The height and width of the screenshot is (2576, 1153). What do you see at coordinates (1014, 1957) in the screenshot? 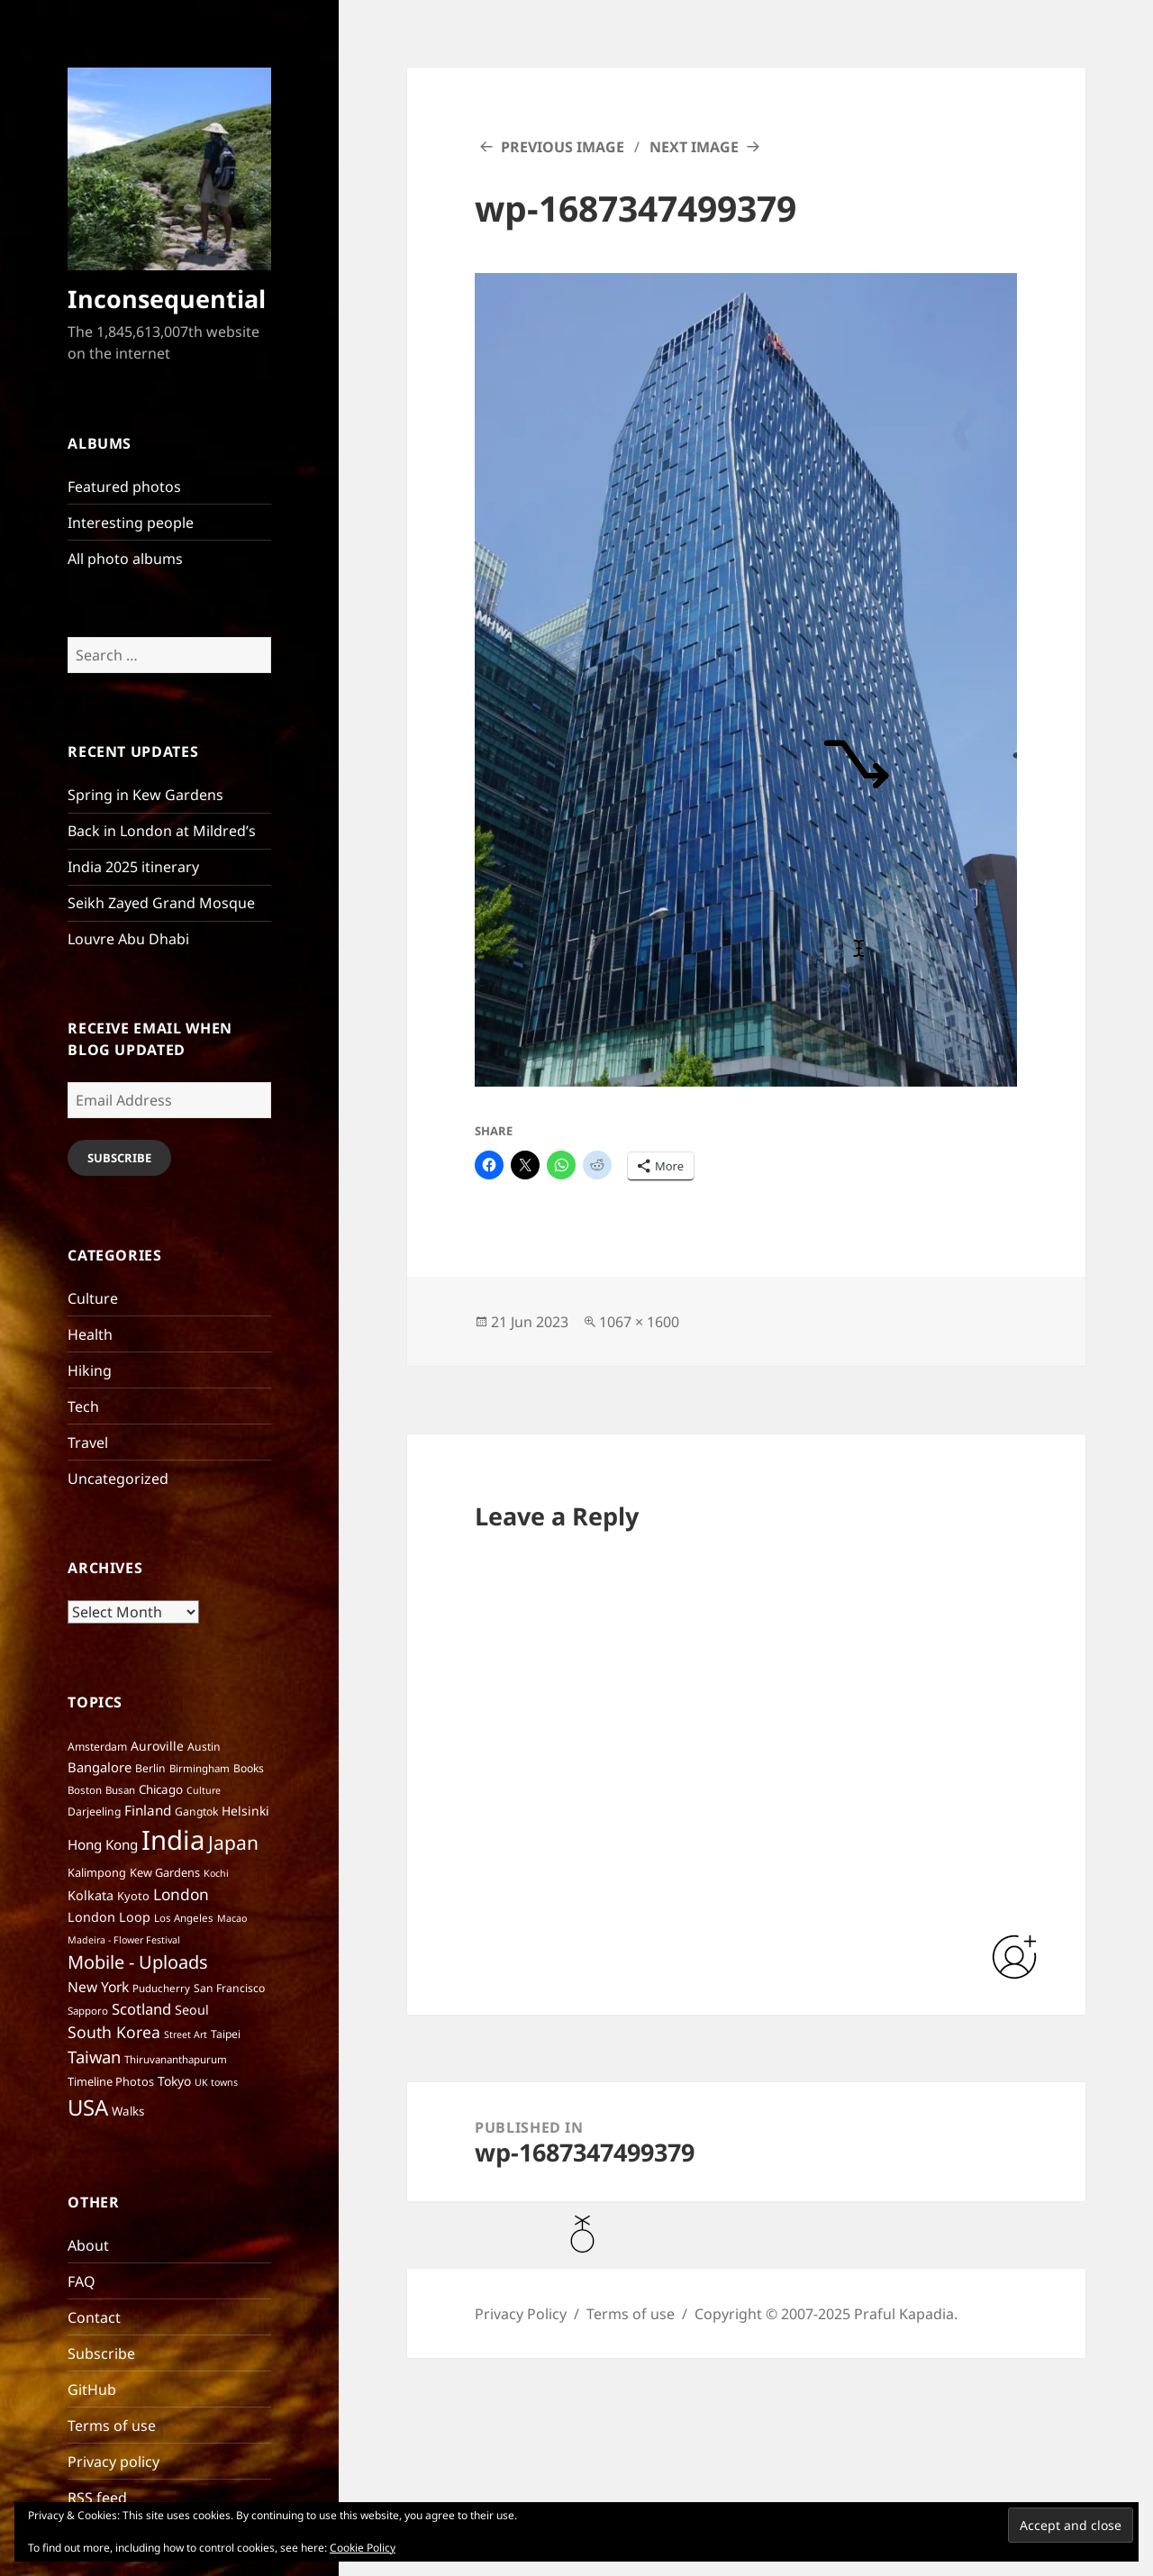
I see `add a new user or contact` at bounding box center [1014, 1957].